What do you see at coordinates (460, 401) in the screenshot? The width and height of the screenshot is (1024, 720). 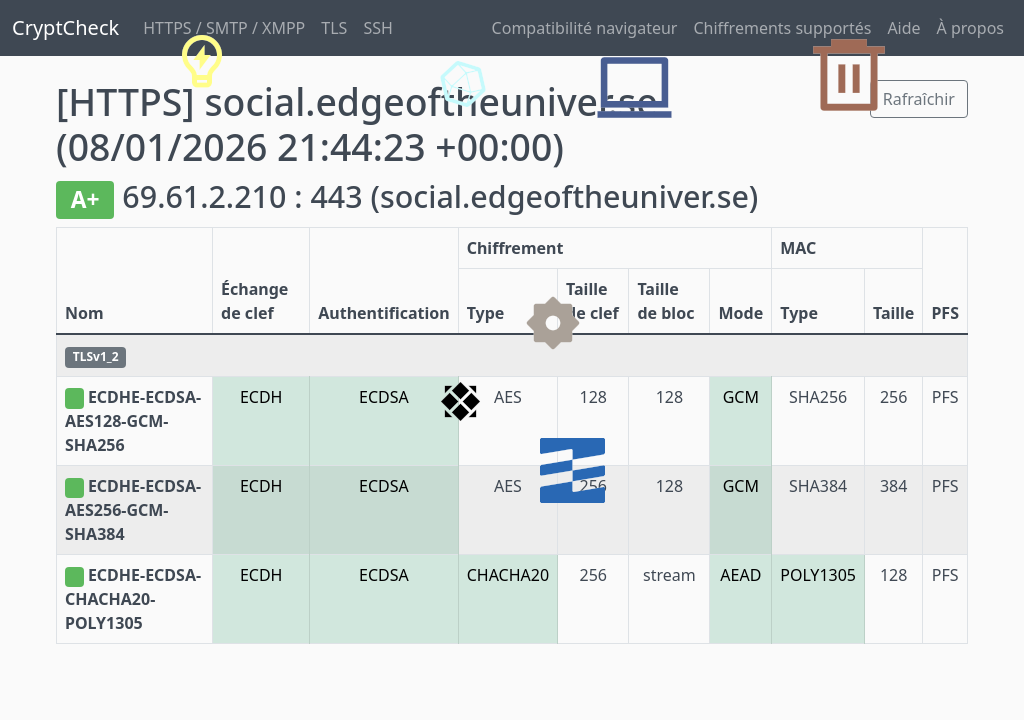 I see `centos linux operating system logo` at bounding box center [460, 401].